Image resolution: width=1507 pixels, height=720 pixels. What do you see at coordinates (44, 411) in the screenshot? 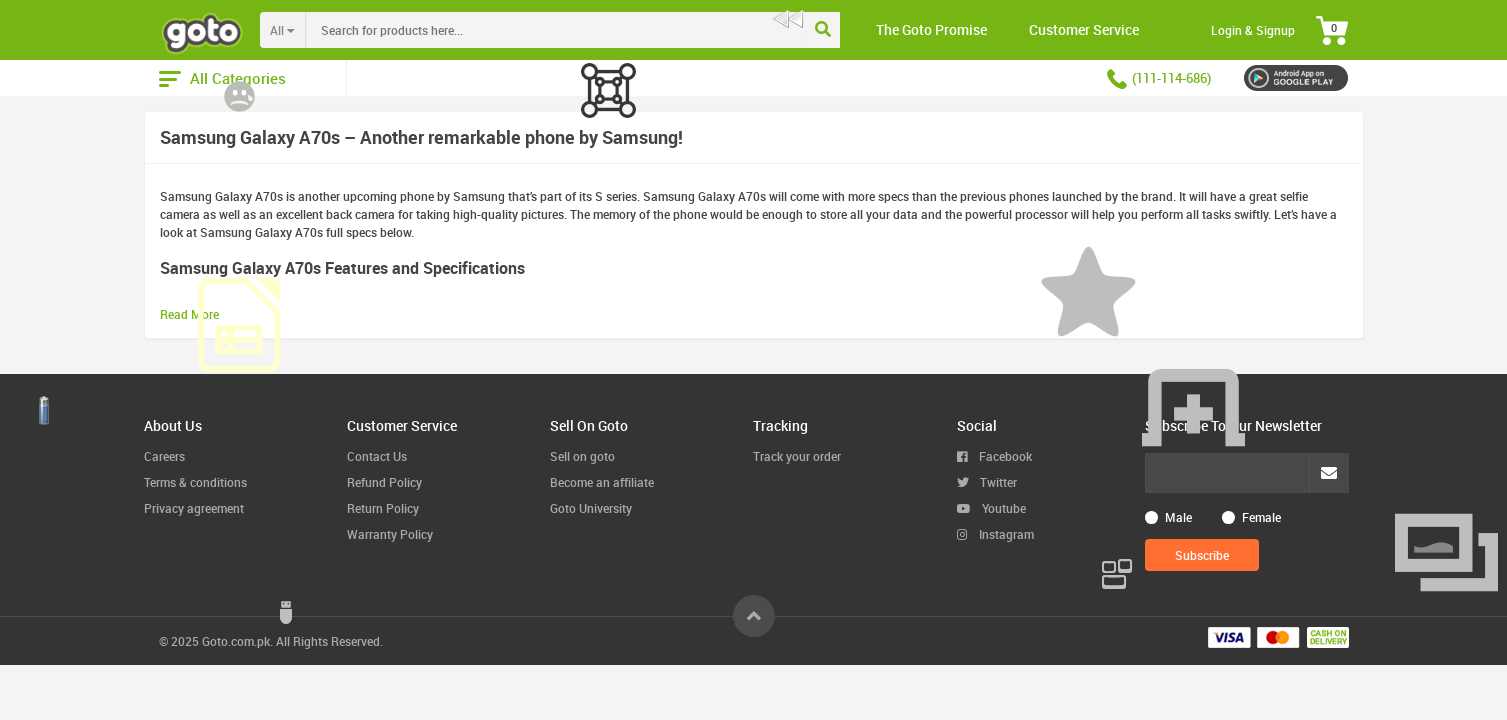
I see `indicates battery is sufficiently charged` at bounding box center [44, 411].